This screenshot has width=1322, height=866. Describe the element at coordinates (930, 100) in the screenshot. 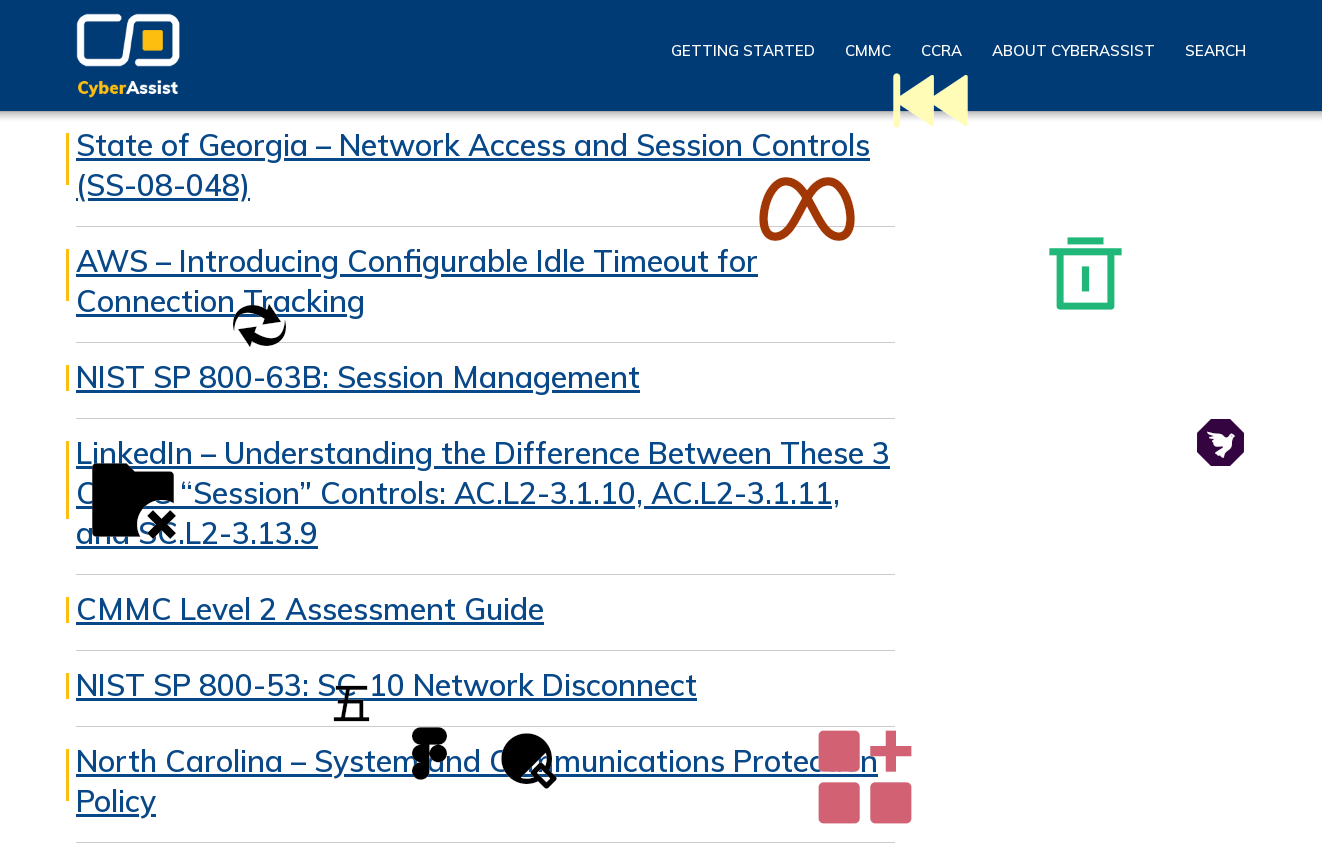

I see `skip to the beginning of the track` at that location.